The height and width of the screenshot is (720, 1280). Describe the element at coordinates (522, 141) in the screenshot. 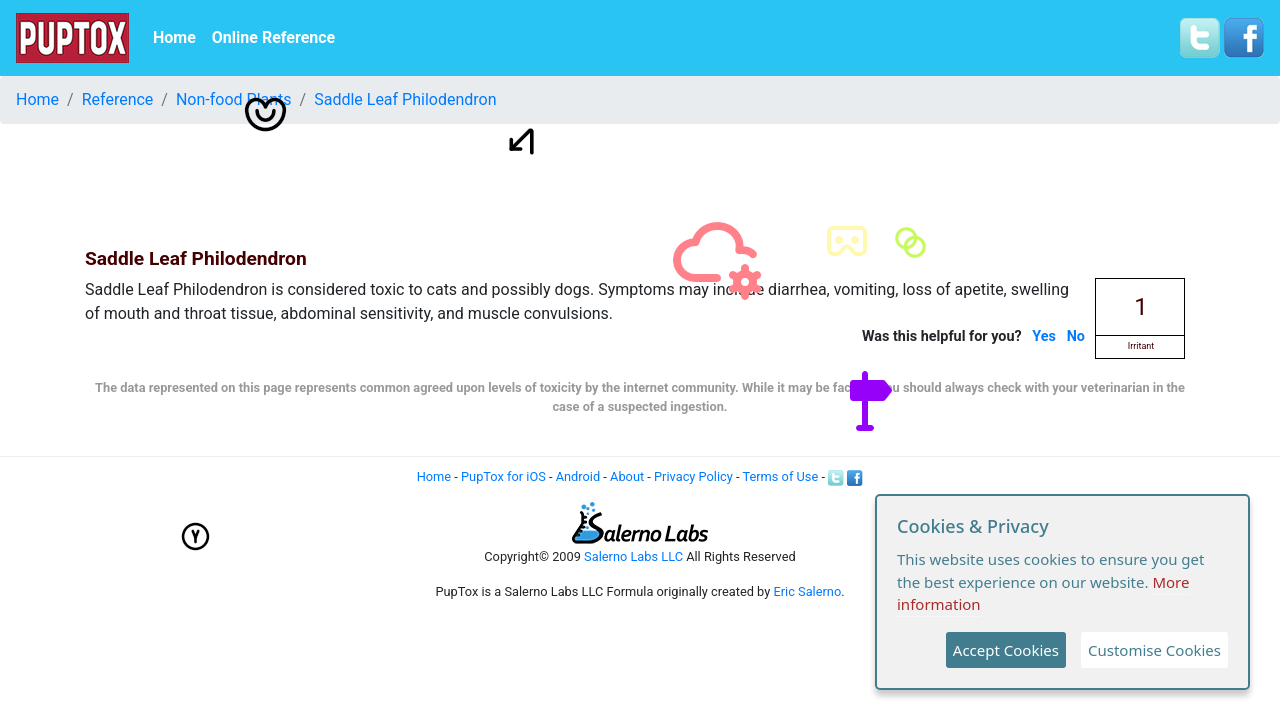

I see `make a sharp left turn in navigation` at that location.